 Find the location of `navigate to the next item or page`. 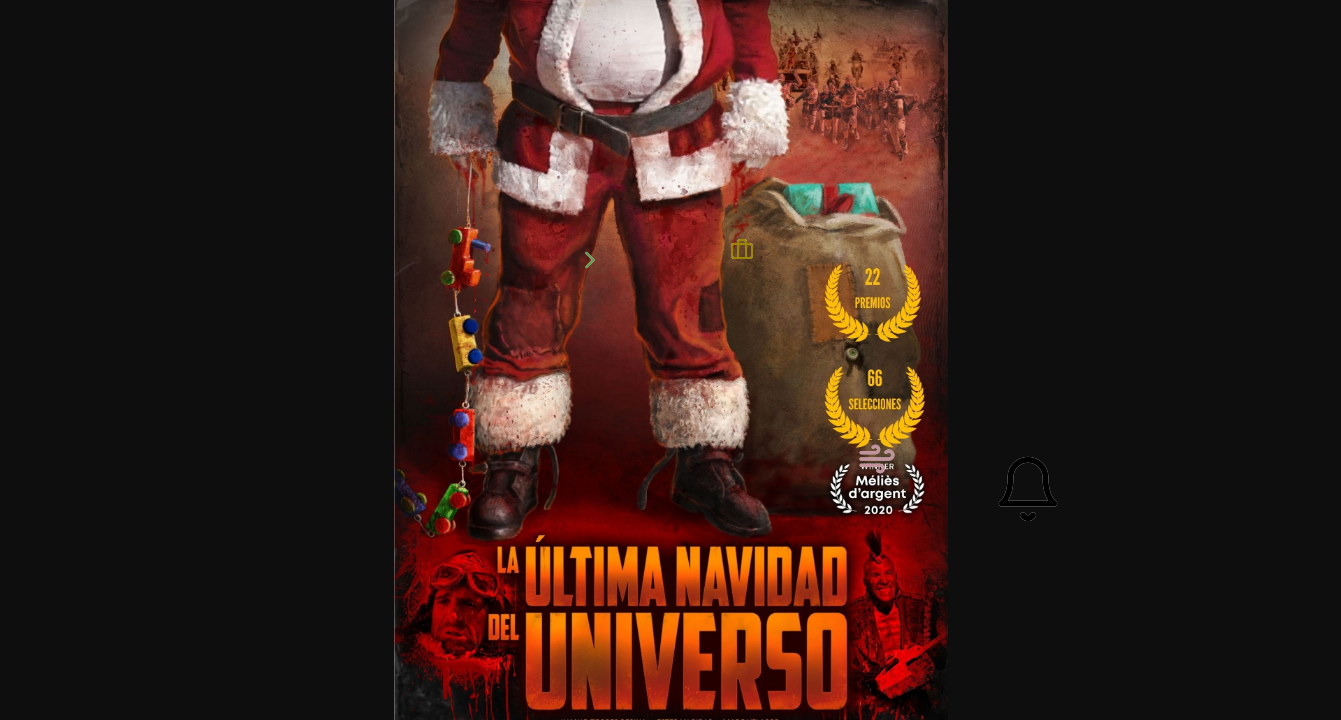

navigate to the next item or page is located at coordinates (590, 260).